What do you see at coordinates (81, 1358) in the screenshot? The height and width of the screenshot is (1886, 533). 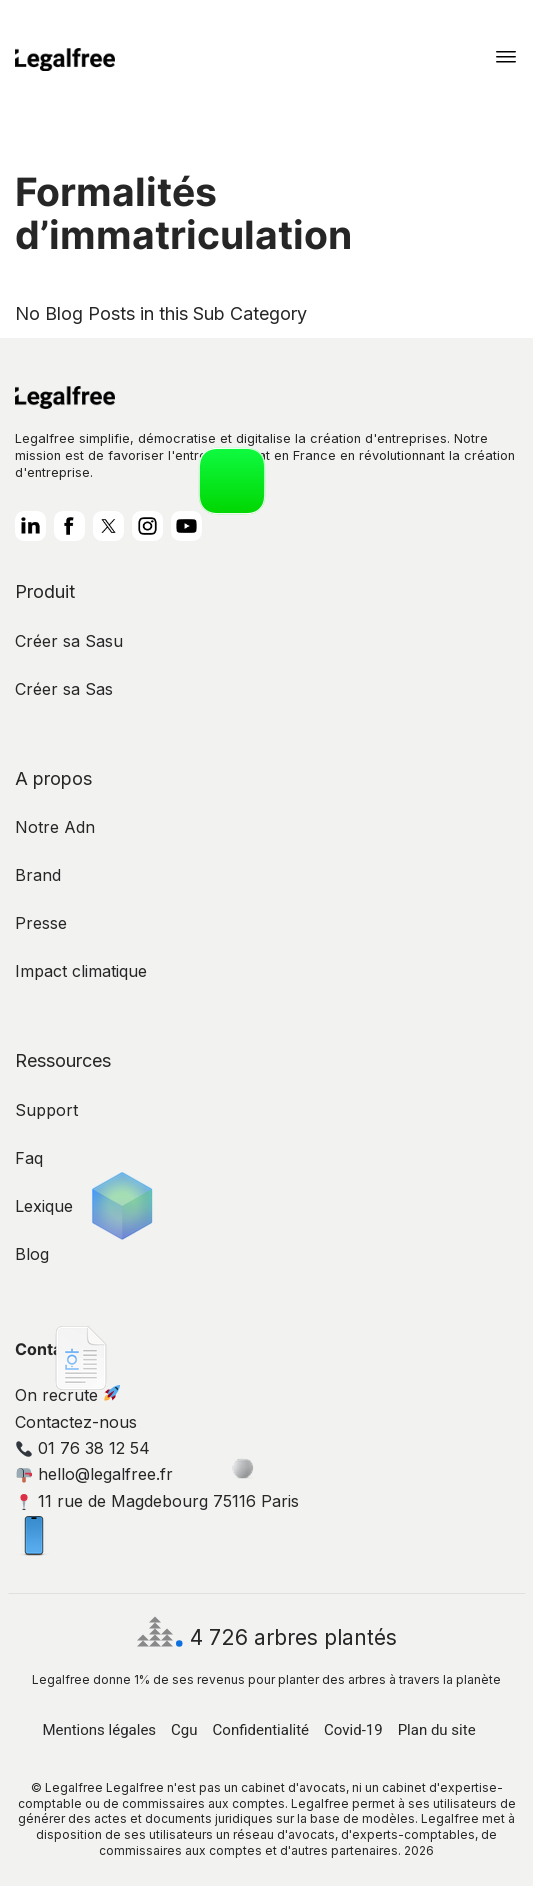 I see `hancom hangul word processor document file` at bounding box center [81, 1358].